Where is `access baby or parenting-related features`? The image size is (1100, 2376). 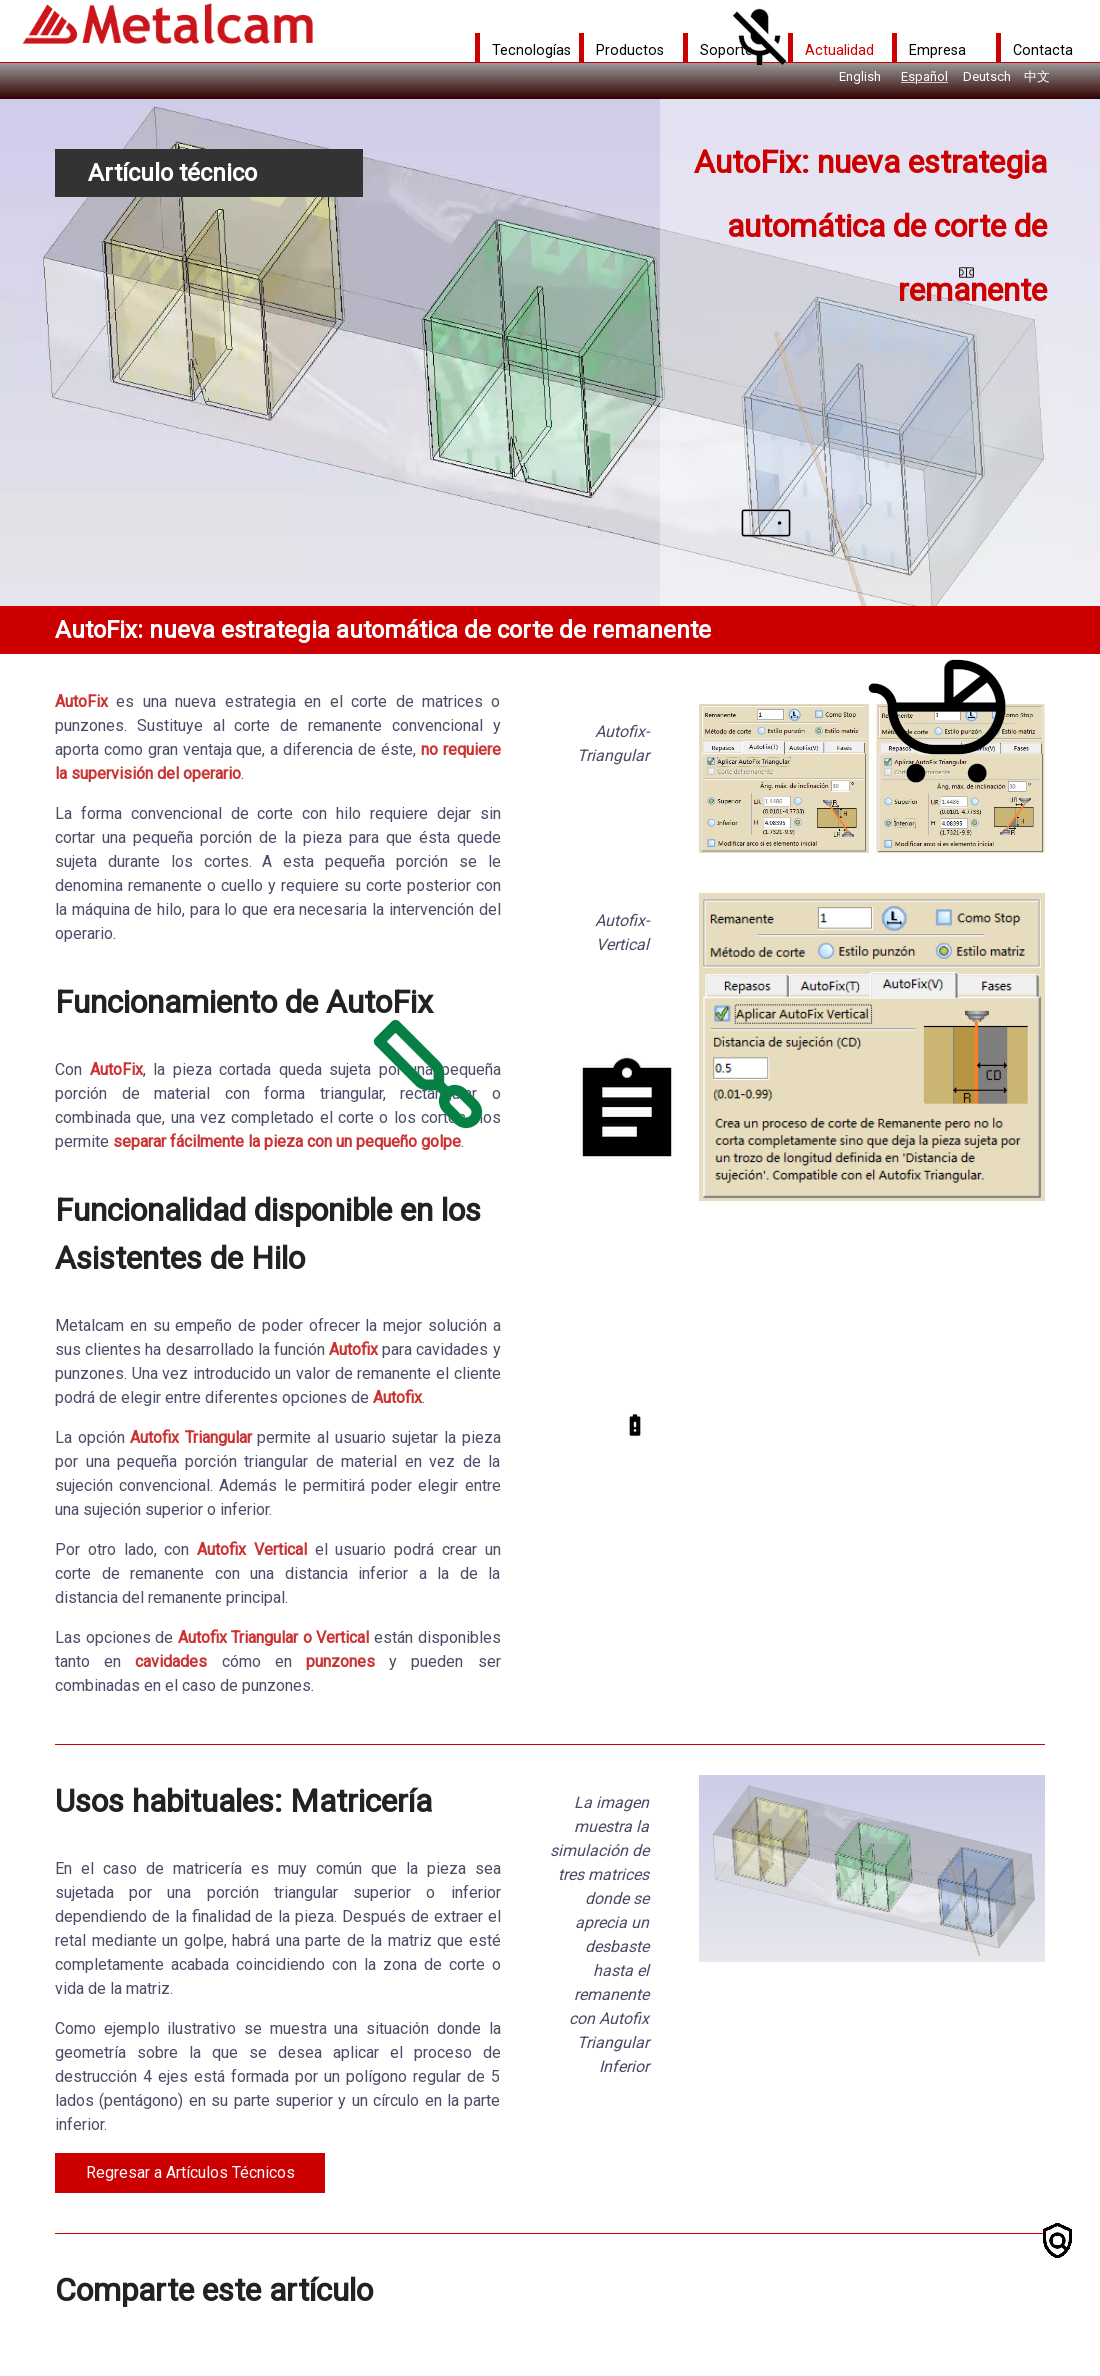 access baby or parenting-related features is located at coordinates (939, 716).